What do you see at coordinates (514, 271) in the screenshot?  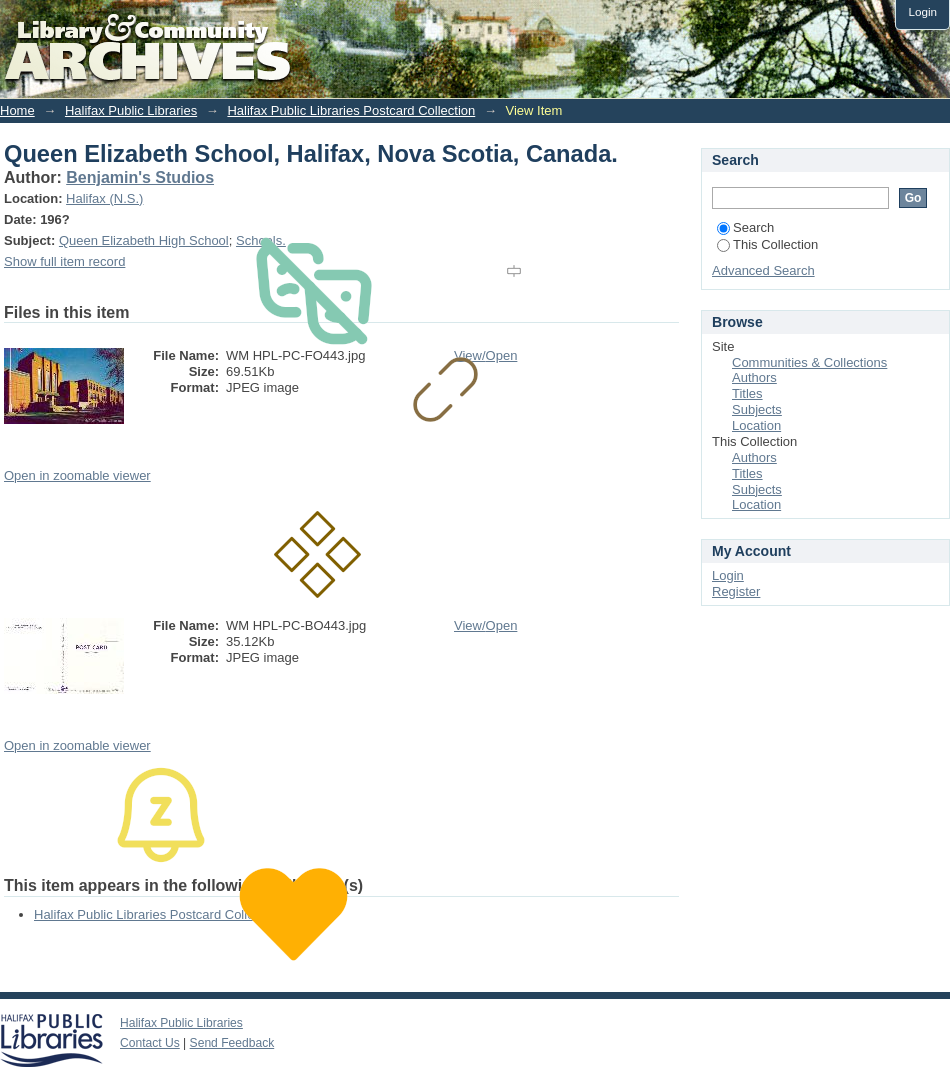 I see `align object to horizontal center` at bounding box center [514, 271].